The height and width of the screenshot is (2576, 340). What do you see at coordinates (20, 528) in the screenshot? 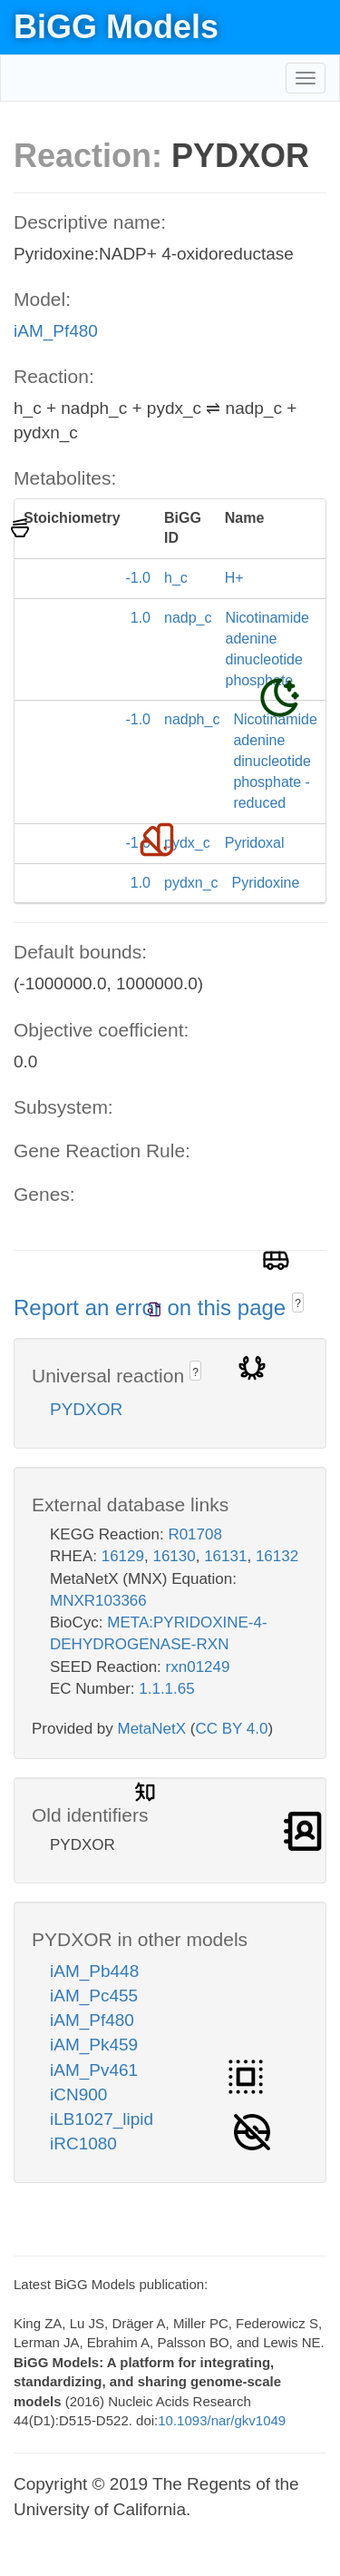
I see `browse asian cuisine restaurants` at bounding box center [20, 528].